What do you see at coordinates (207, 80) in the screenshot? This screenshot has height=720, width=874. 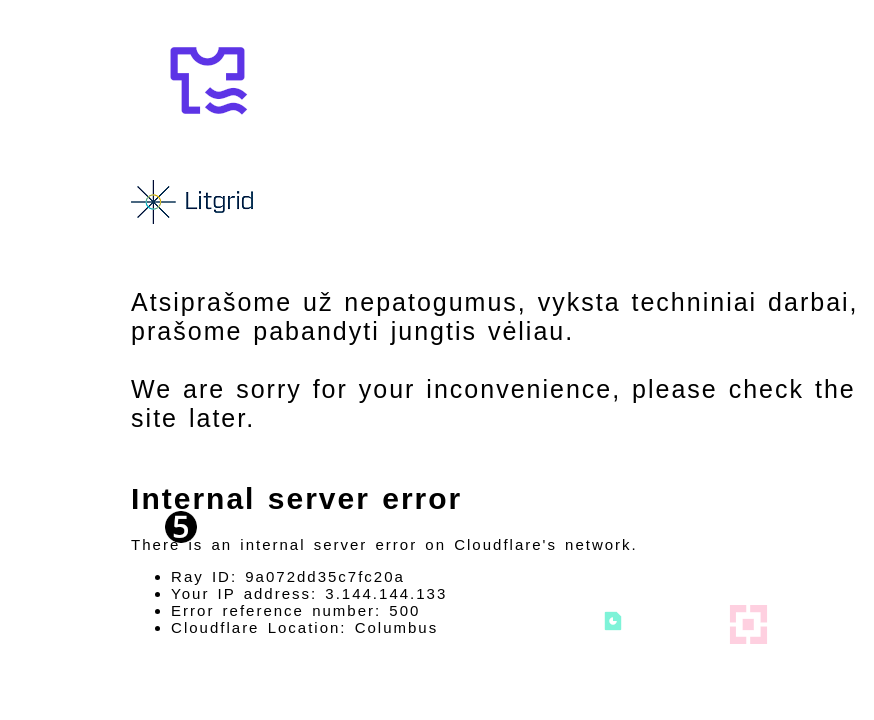 I see `indicates air-dry or hang-dry clothing` at bounding box center [207, 80].